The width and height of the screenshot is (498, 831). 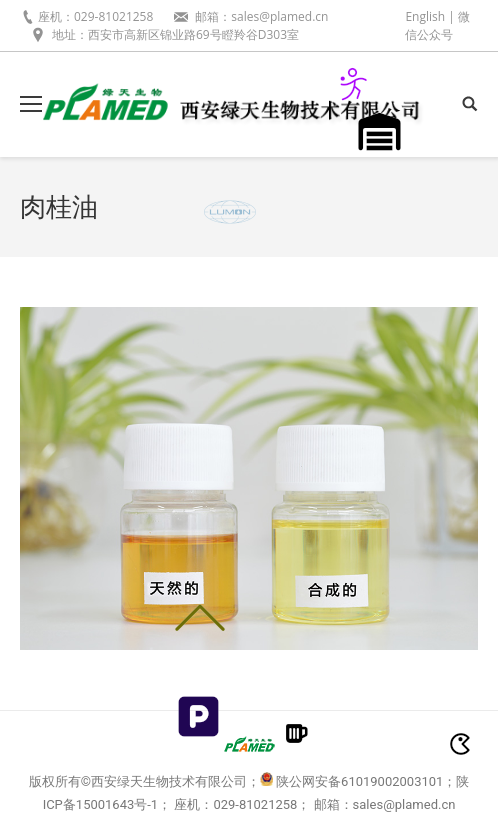 I want to click on access warehouse or storage inventory, so click(x=379, y=131).